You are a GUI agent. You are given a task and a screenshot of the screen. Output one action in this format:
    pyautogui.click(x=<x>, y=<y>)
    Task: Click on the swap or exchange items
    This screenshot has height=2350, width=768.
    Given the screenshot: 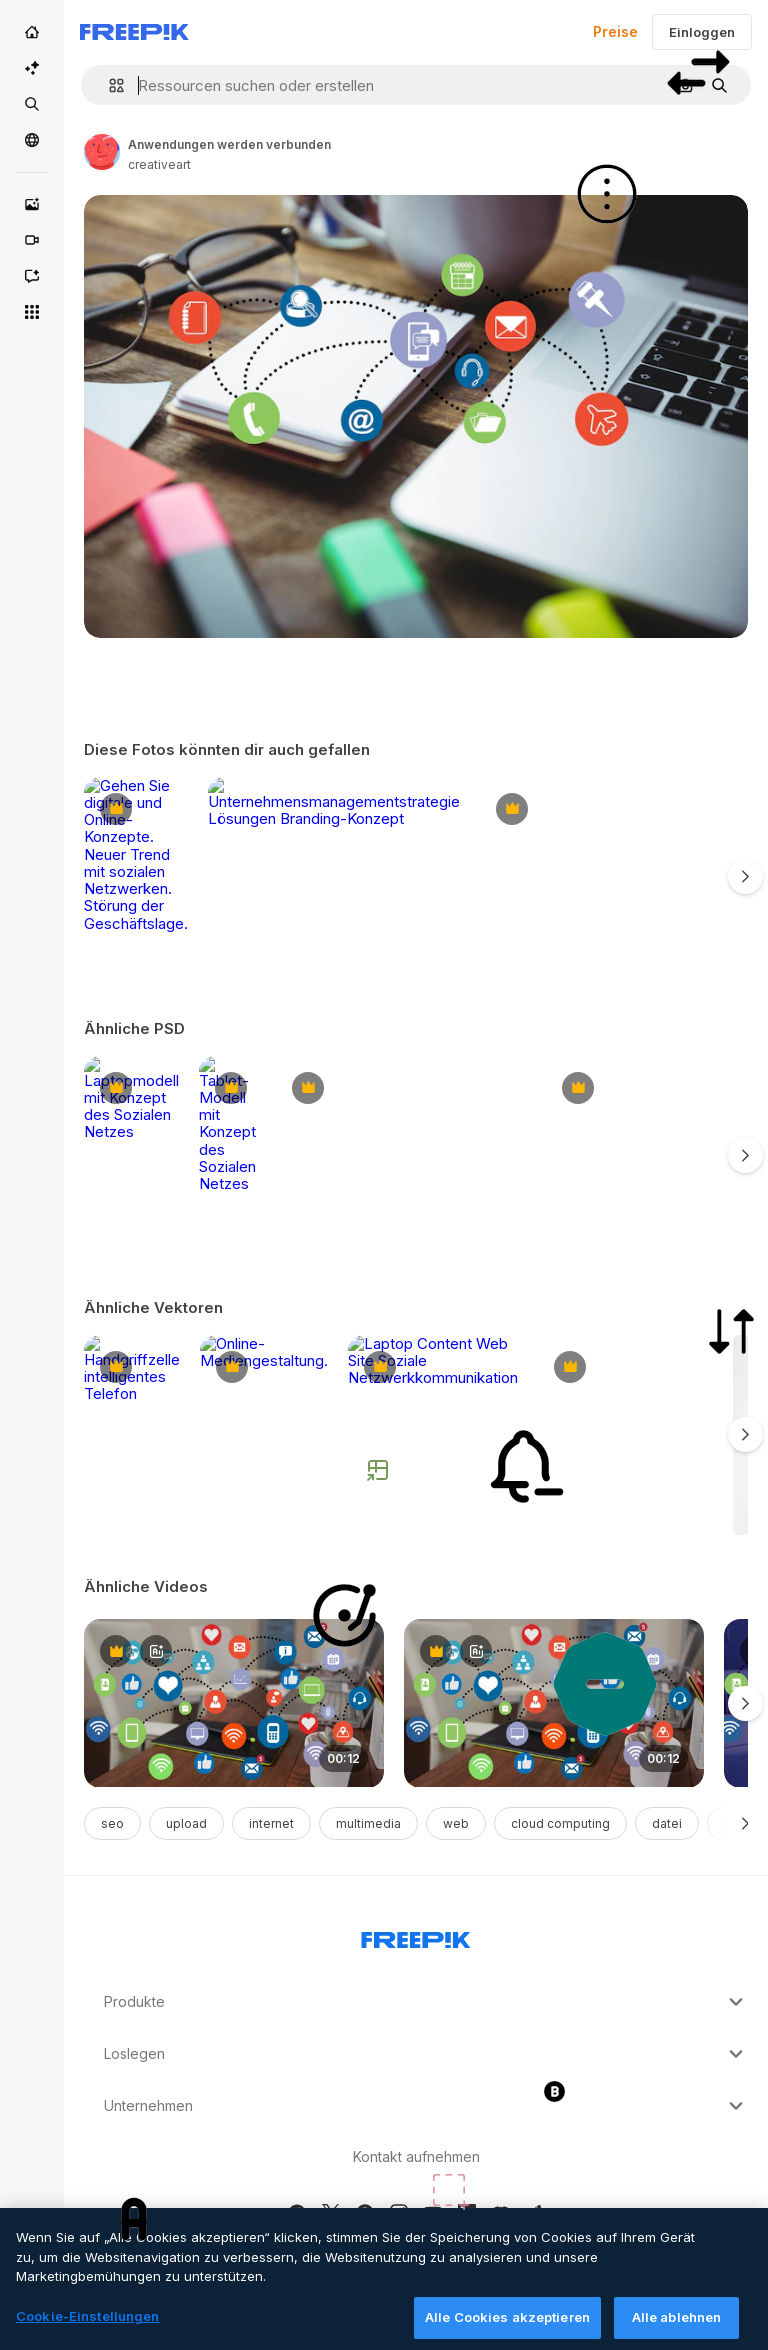 What is the action you would take?
    pyautogui.click(x=698, y=72)
    